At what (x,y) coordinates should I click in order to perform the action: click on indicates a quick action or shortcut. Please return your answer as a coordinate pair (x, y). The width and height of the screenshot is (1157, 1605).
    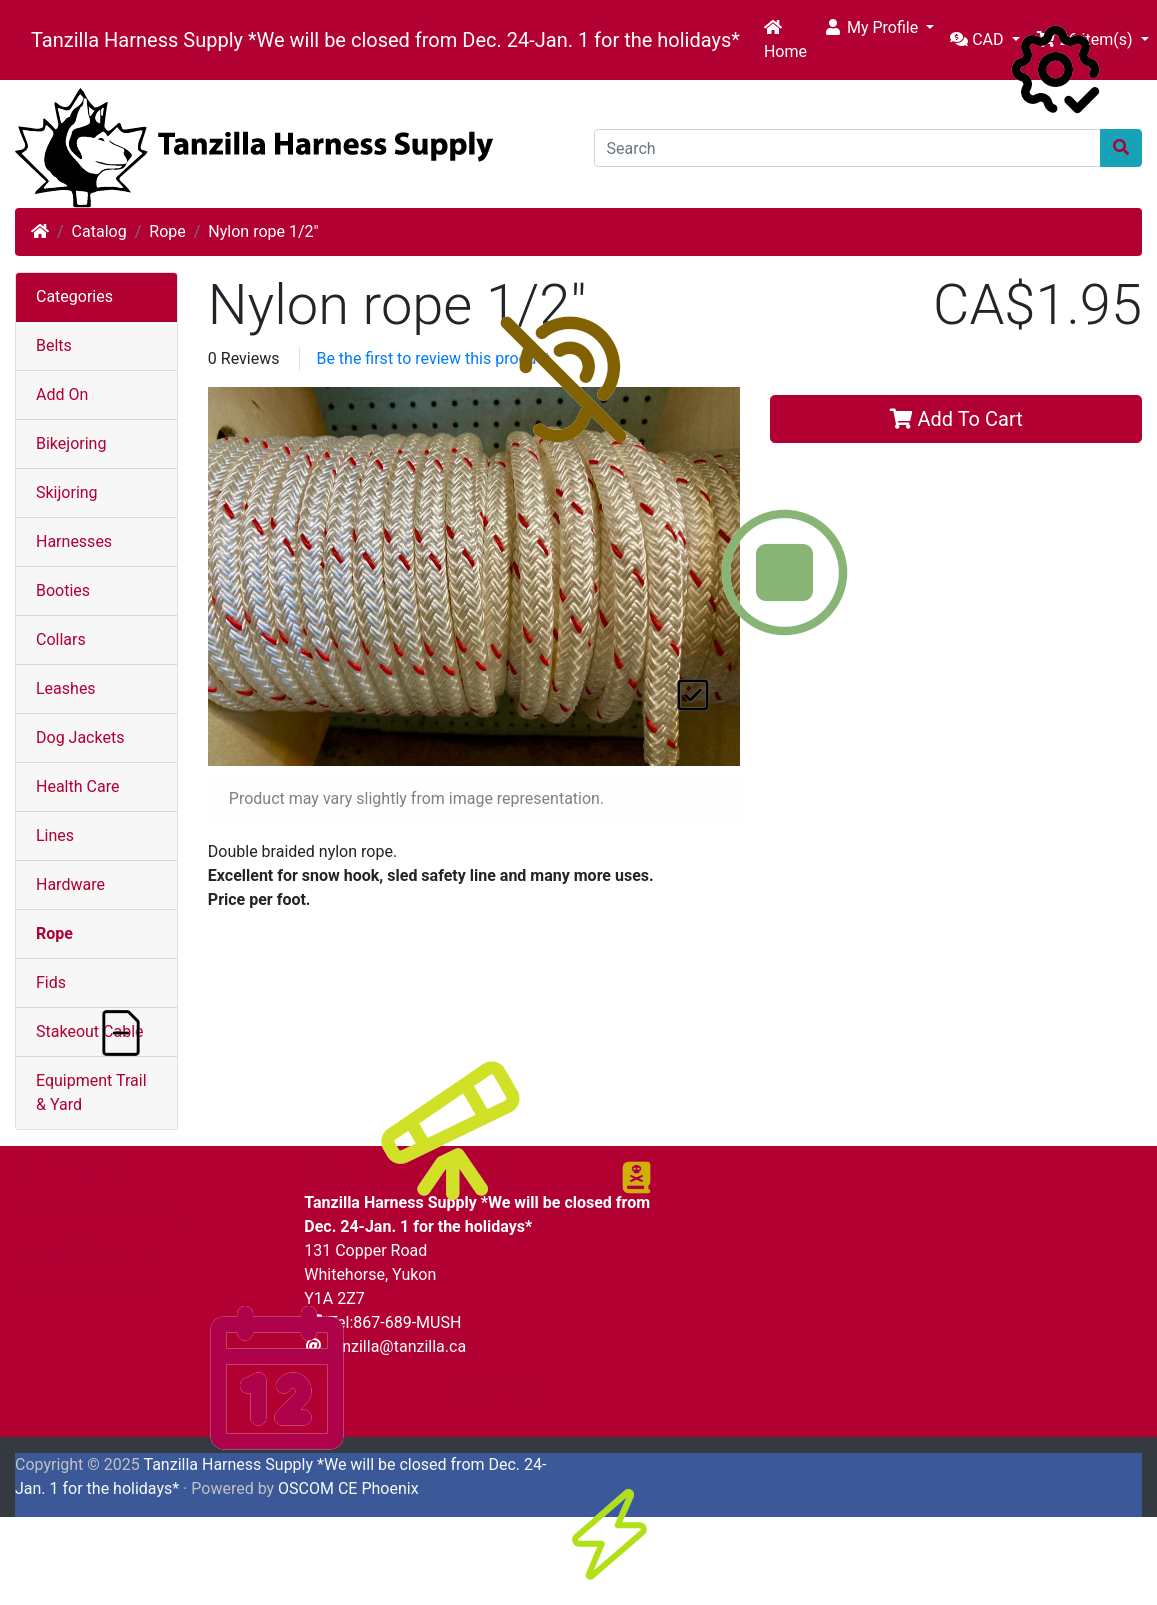
    Looking at the image, I should click on (609, 1534).